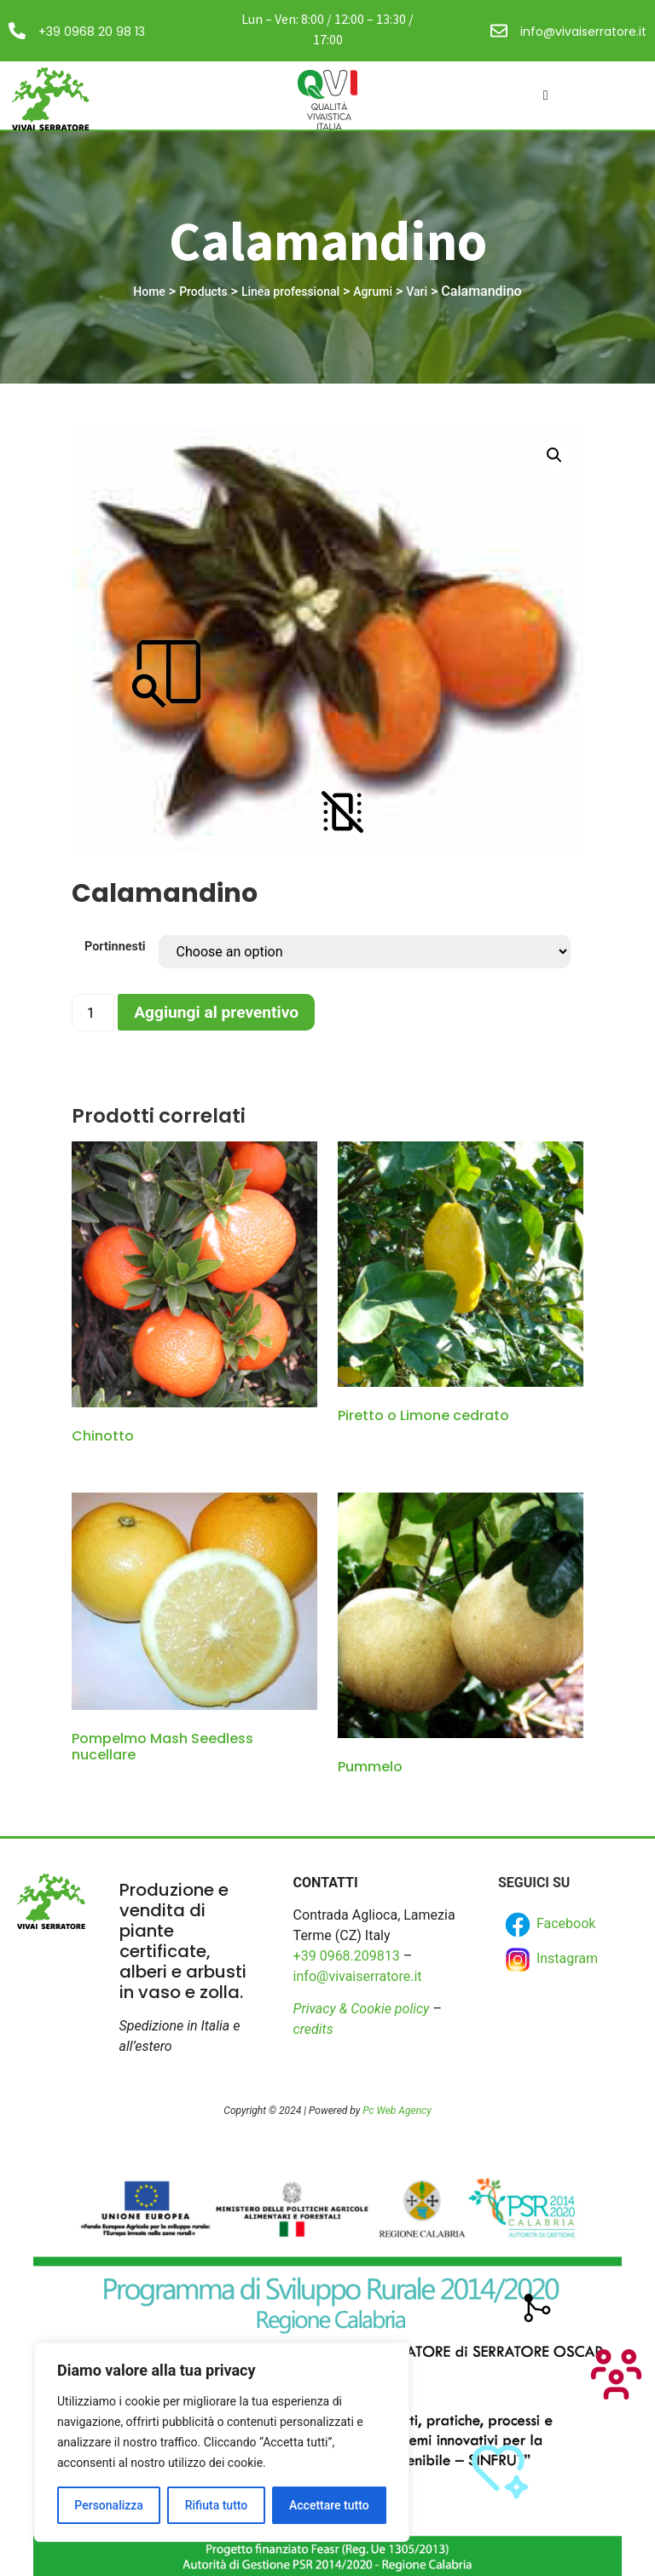  What do you see at coordinates (535, 2307) in the screenshot?
I see `merge branches in version control` at bounding box center [535, 2307].